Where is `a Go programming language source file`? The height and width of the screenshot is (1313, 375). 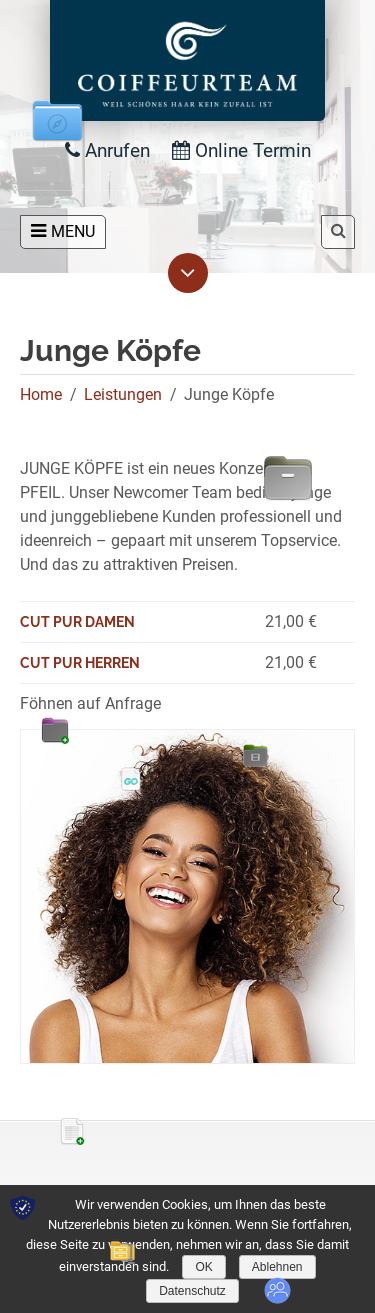
a Go programming language source file is located at coordinates (131, 779).